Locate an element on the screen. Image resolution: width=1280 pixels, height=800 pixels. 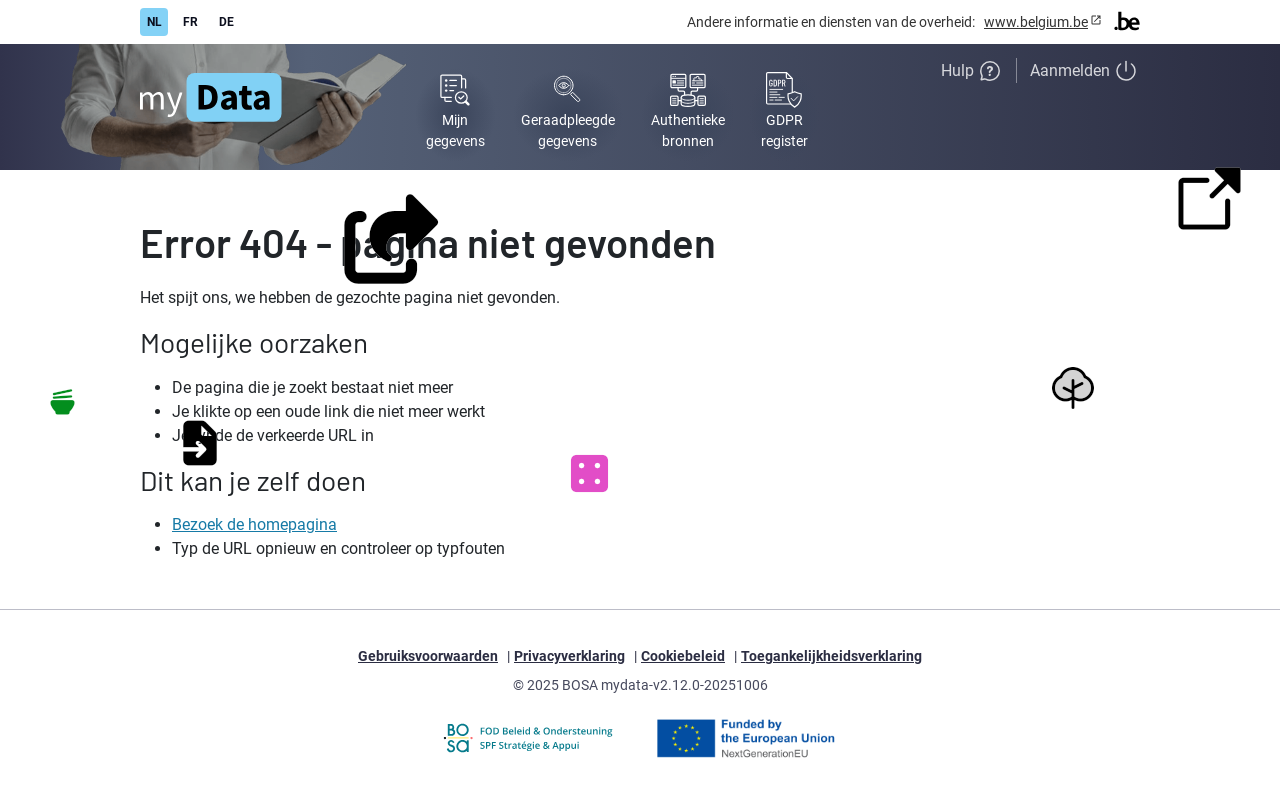
open link in new window is located at coordinates (1209, 198).